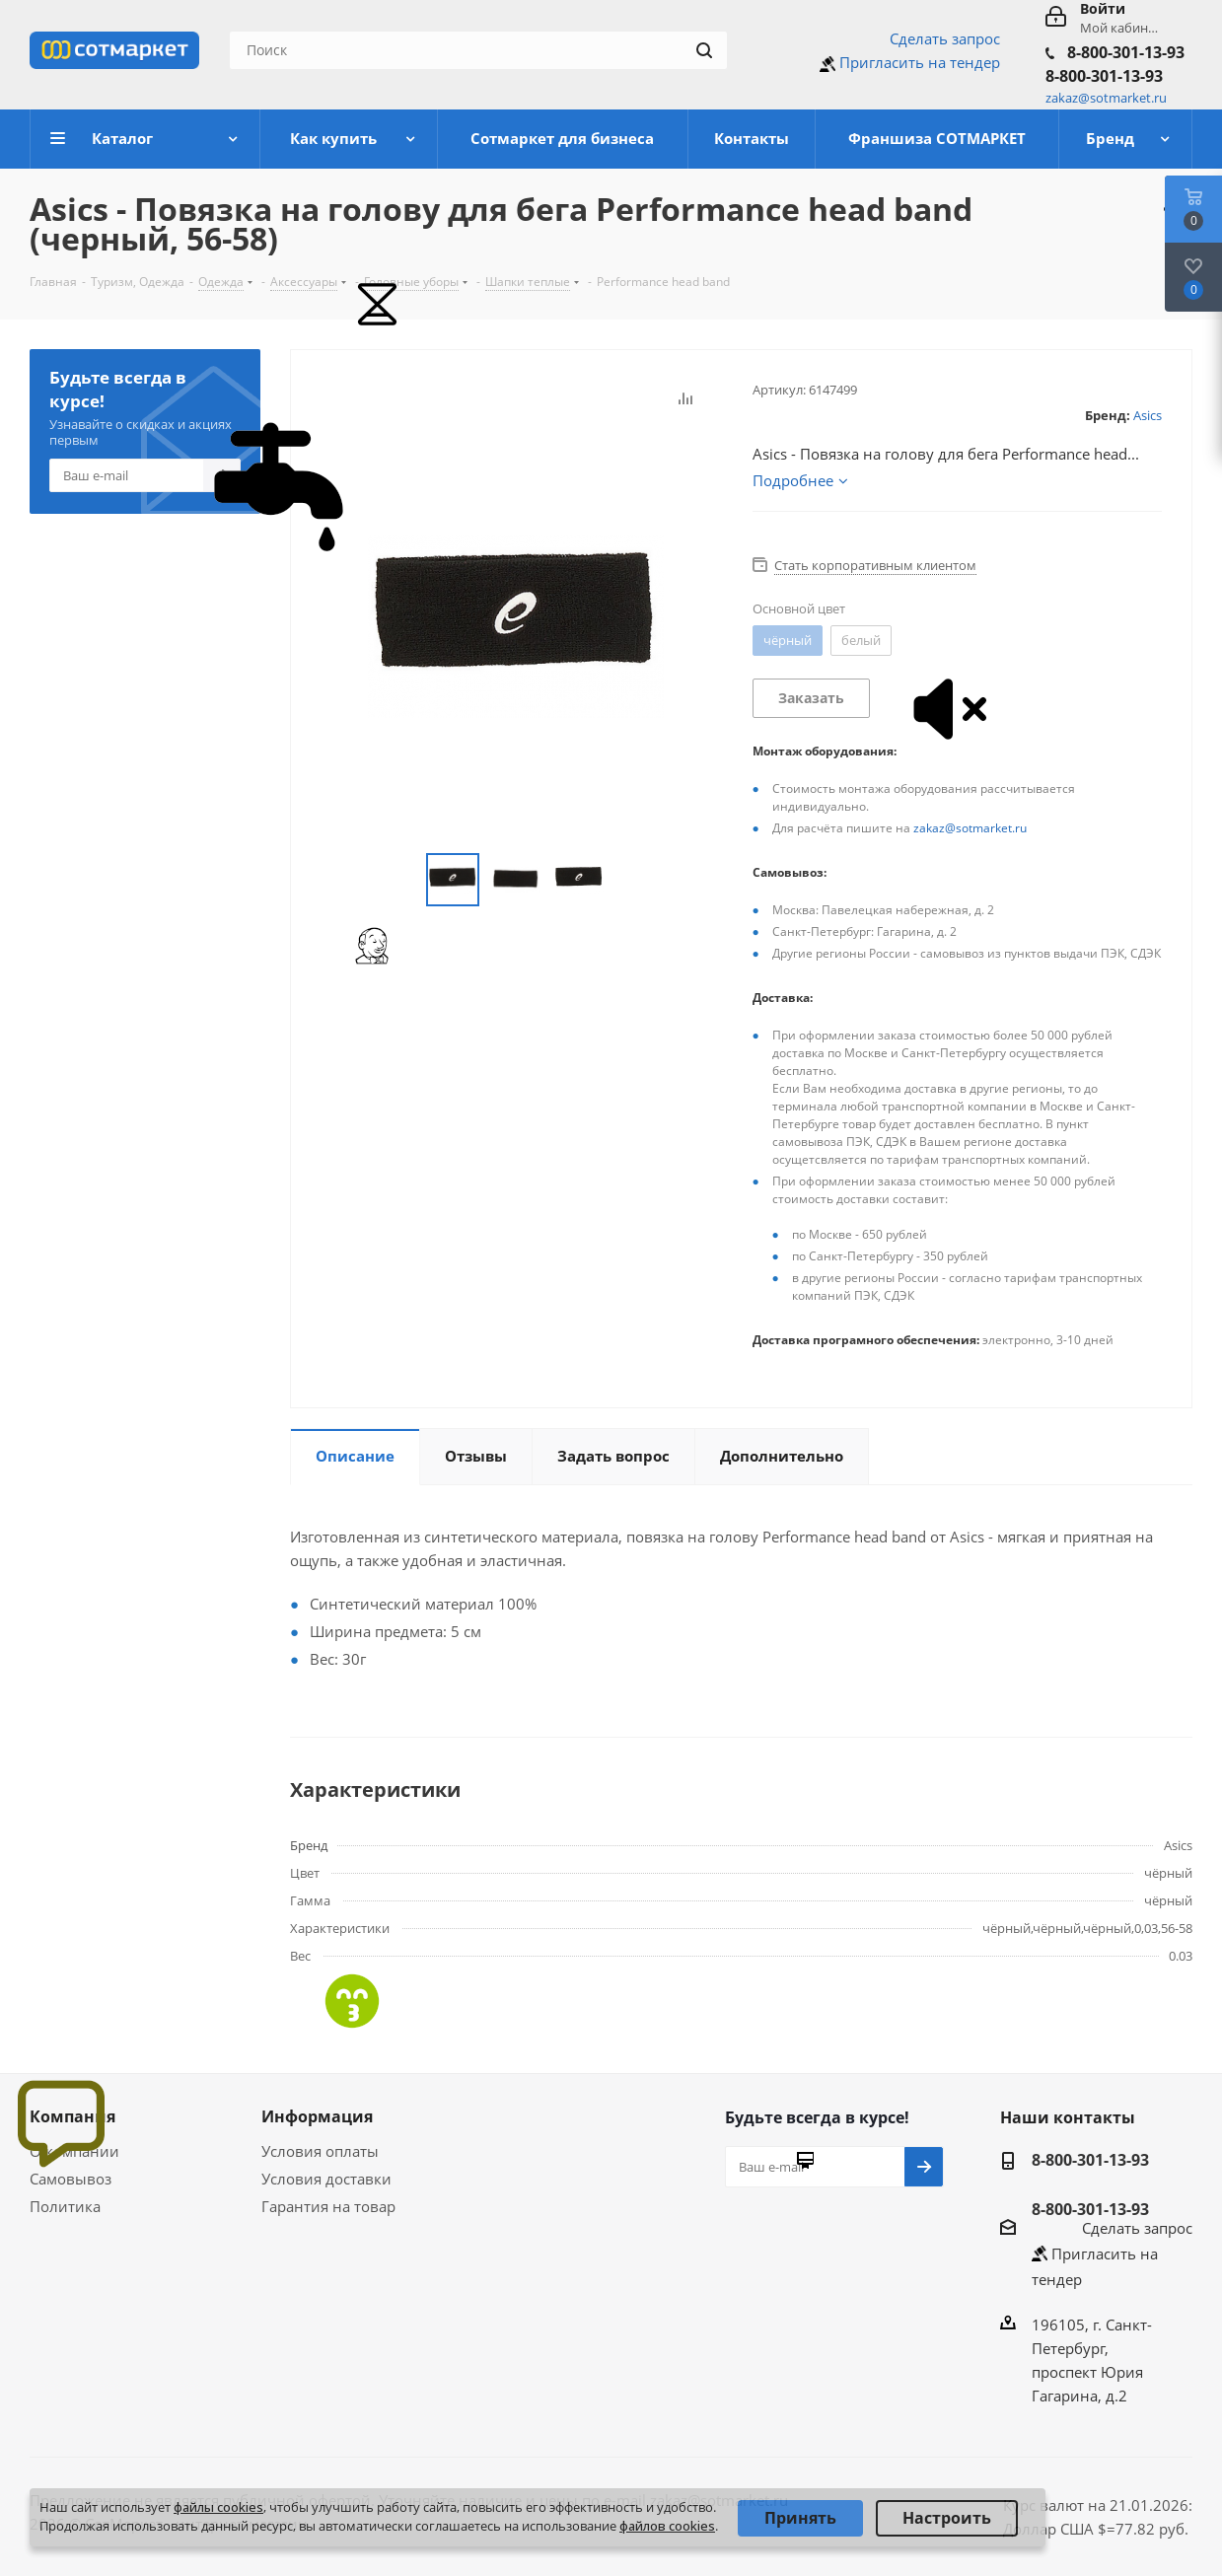  What do you see at coordinates (372, 946) in the screenshot?
I see `Jenkins CI/CD automation server logo` at bounding box center [372, 946].